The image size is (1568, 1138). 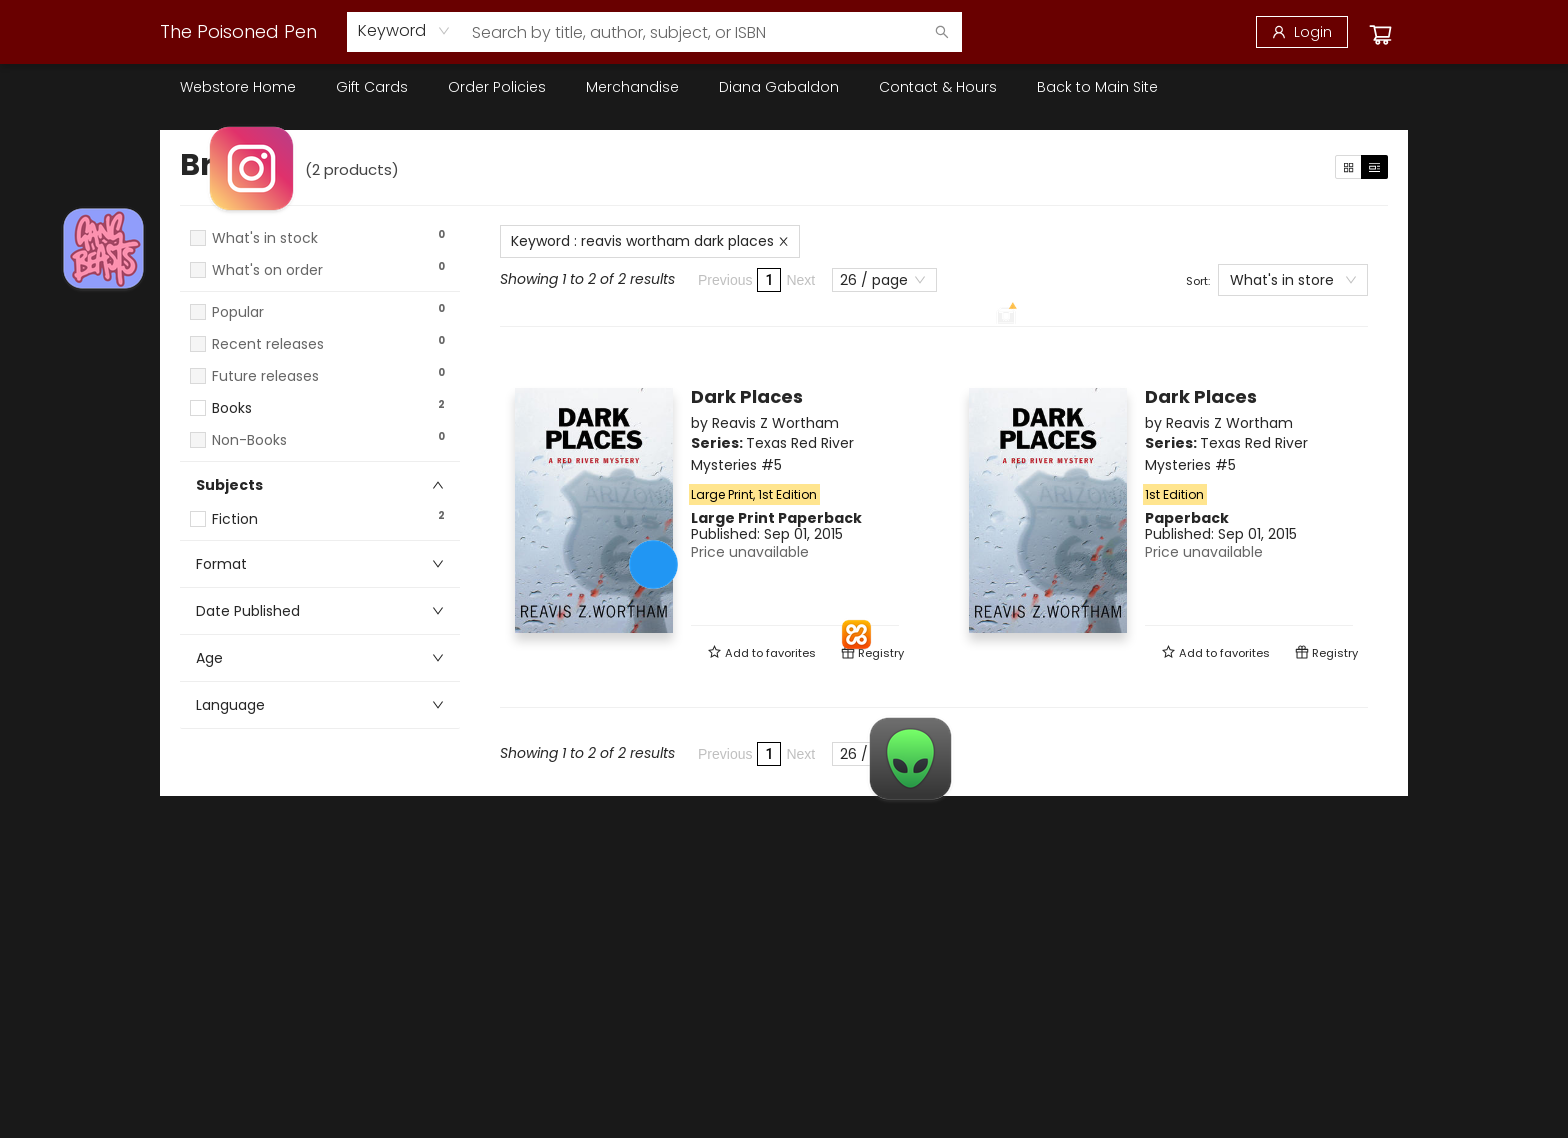 What do you see at coordinates (910, 758) in the screenshot?
I see `launch alien arena game` at bounding box center [910, 758].